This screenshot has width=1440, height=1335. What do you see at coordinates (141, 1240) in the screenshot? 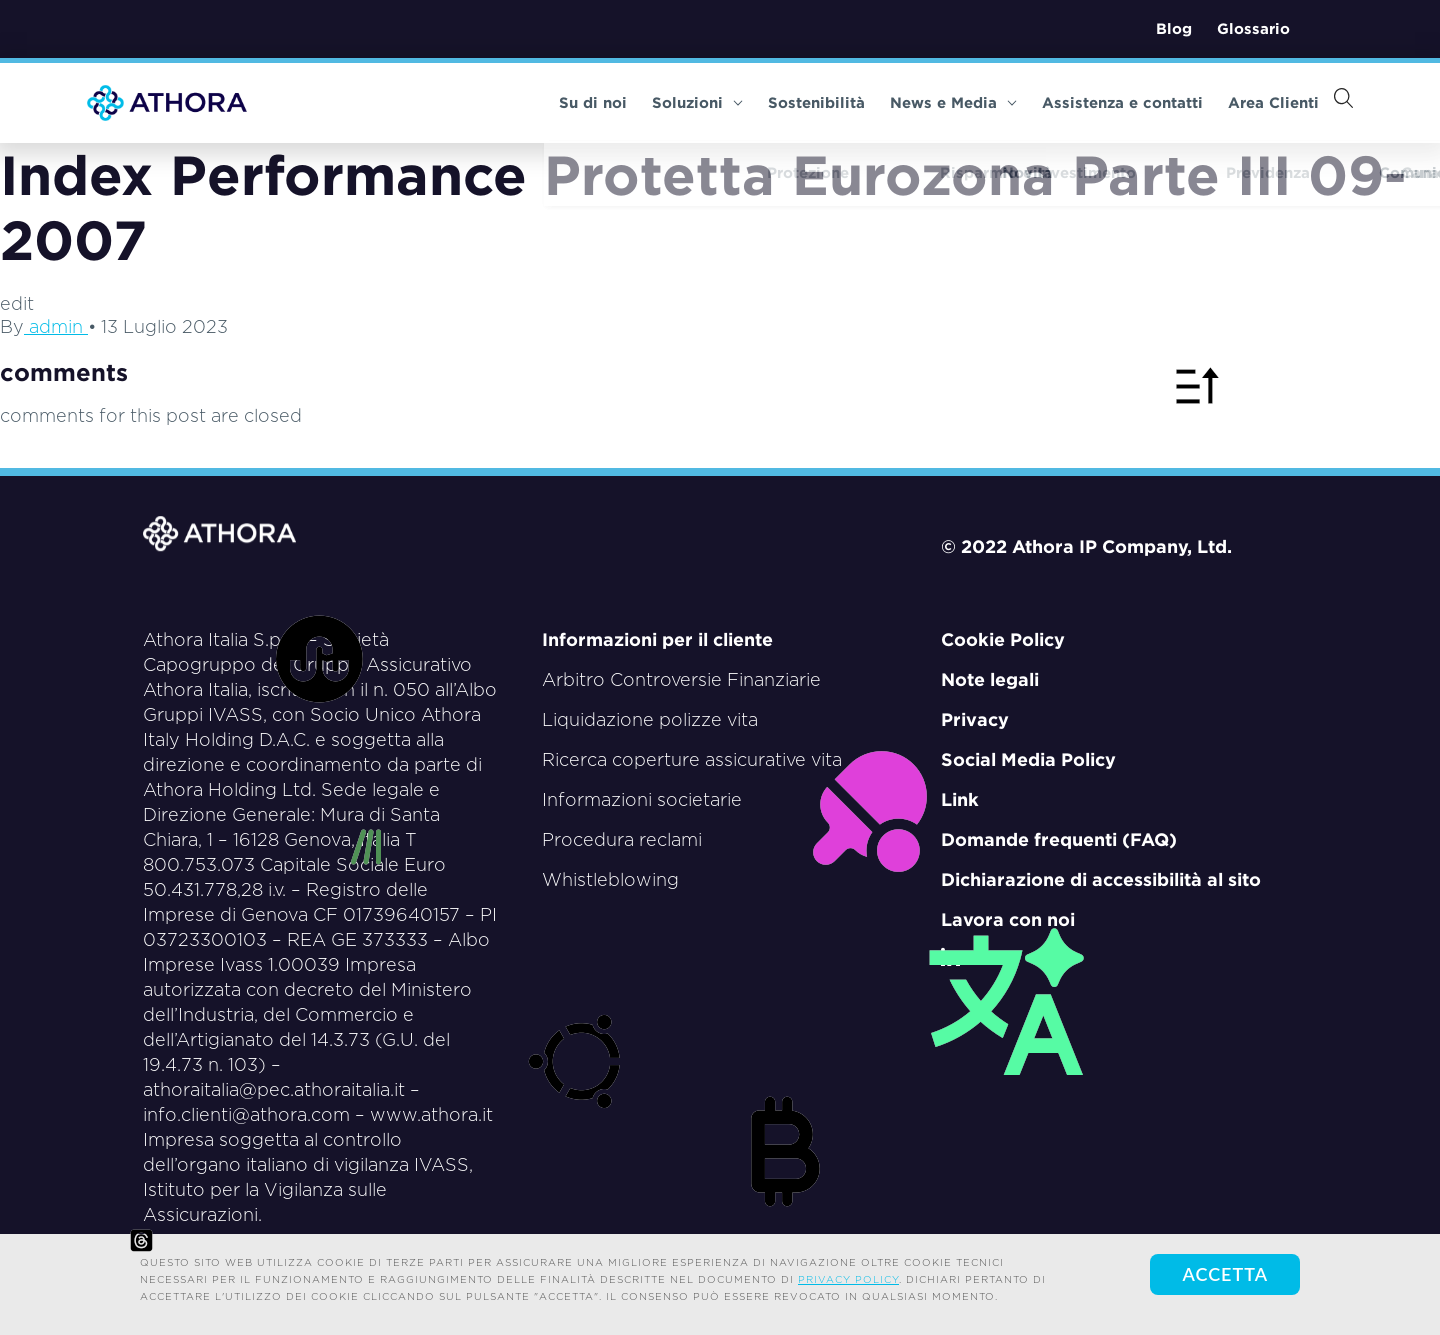
I see `open the Threads app` at bounding box center [141, 1240].